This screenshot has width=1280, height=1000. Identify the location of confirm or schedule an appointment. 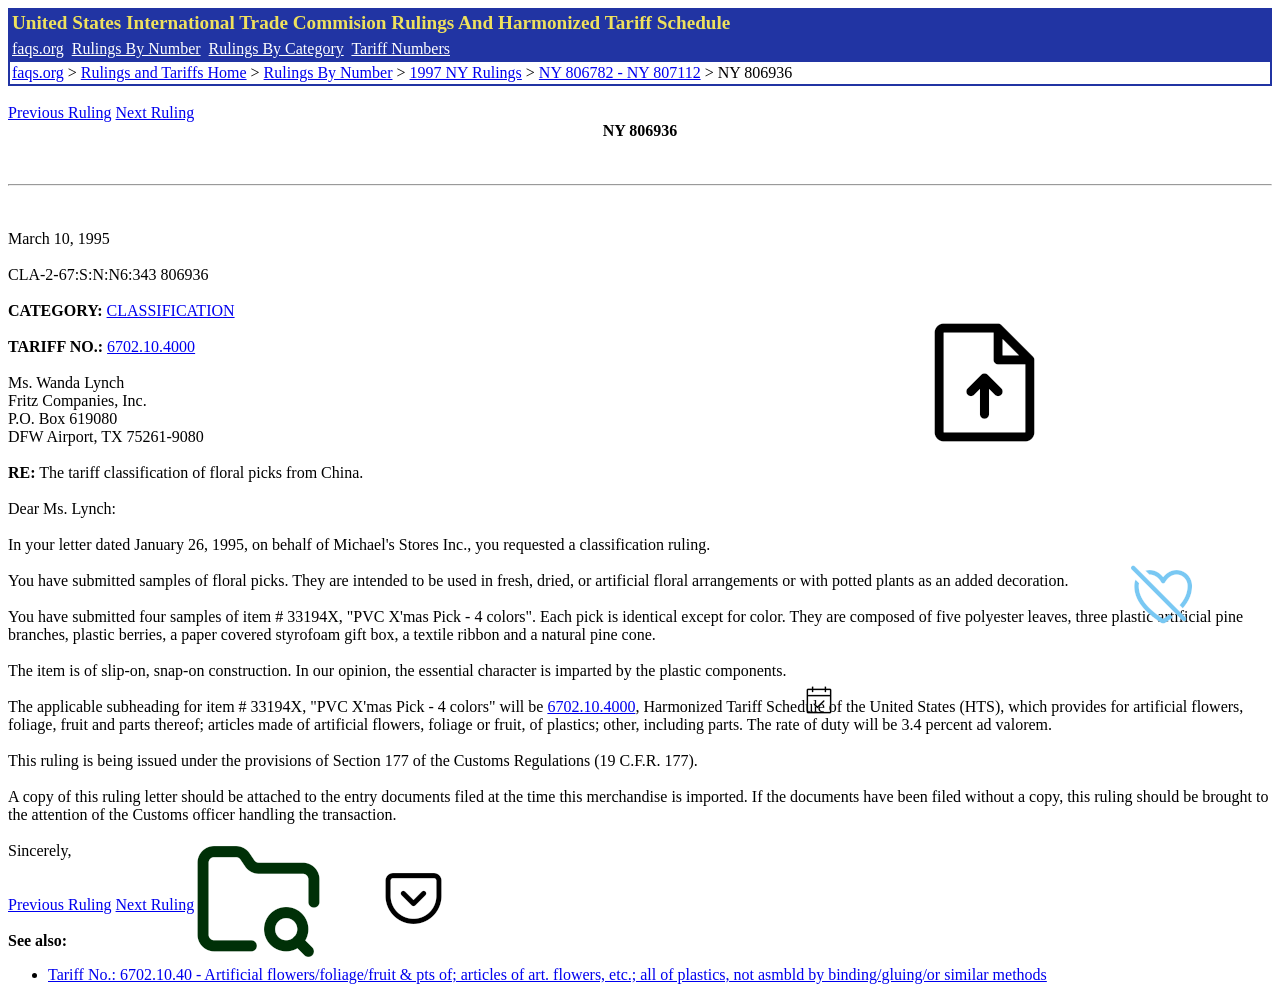
(819, 701).